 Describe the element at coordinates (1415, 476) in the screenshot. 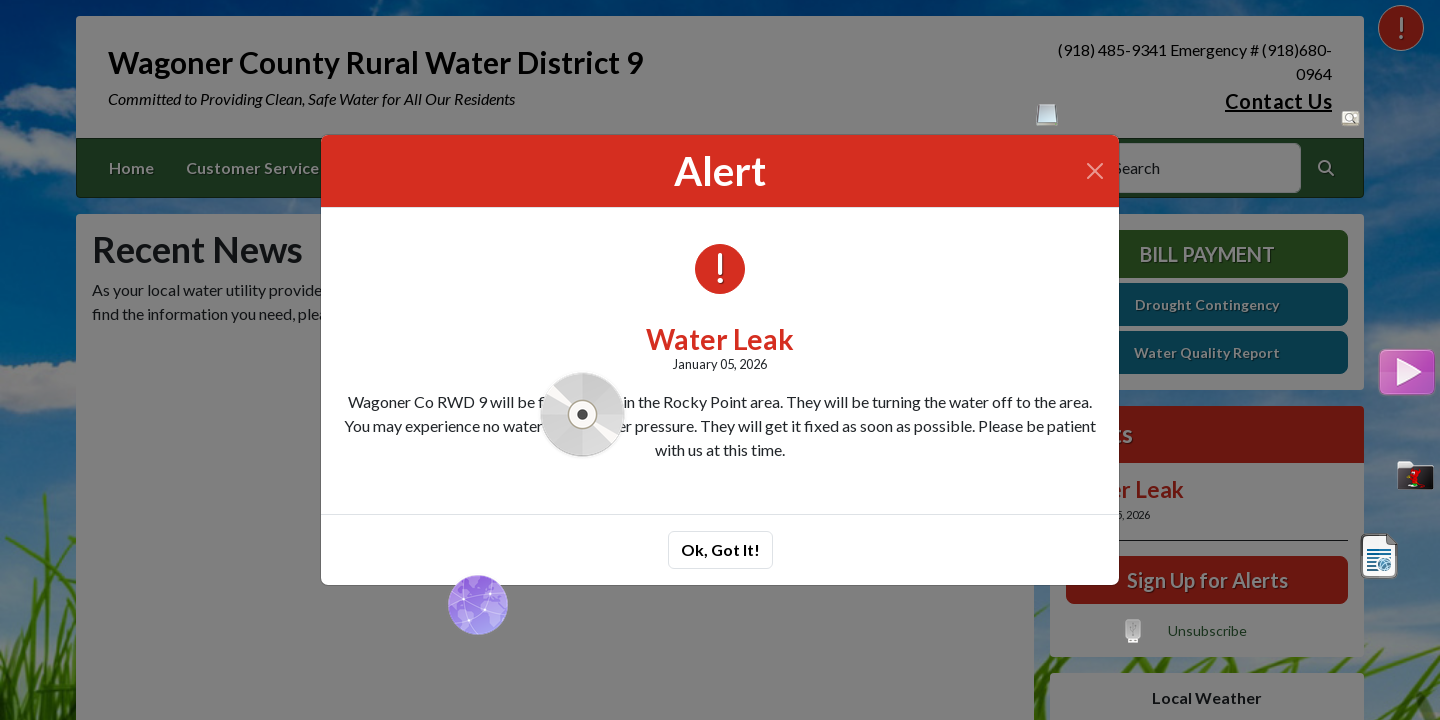

I see `open BSD-related files or projects` at that location.